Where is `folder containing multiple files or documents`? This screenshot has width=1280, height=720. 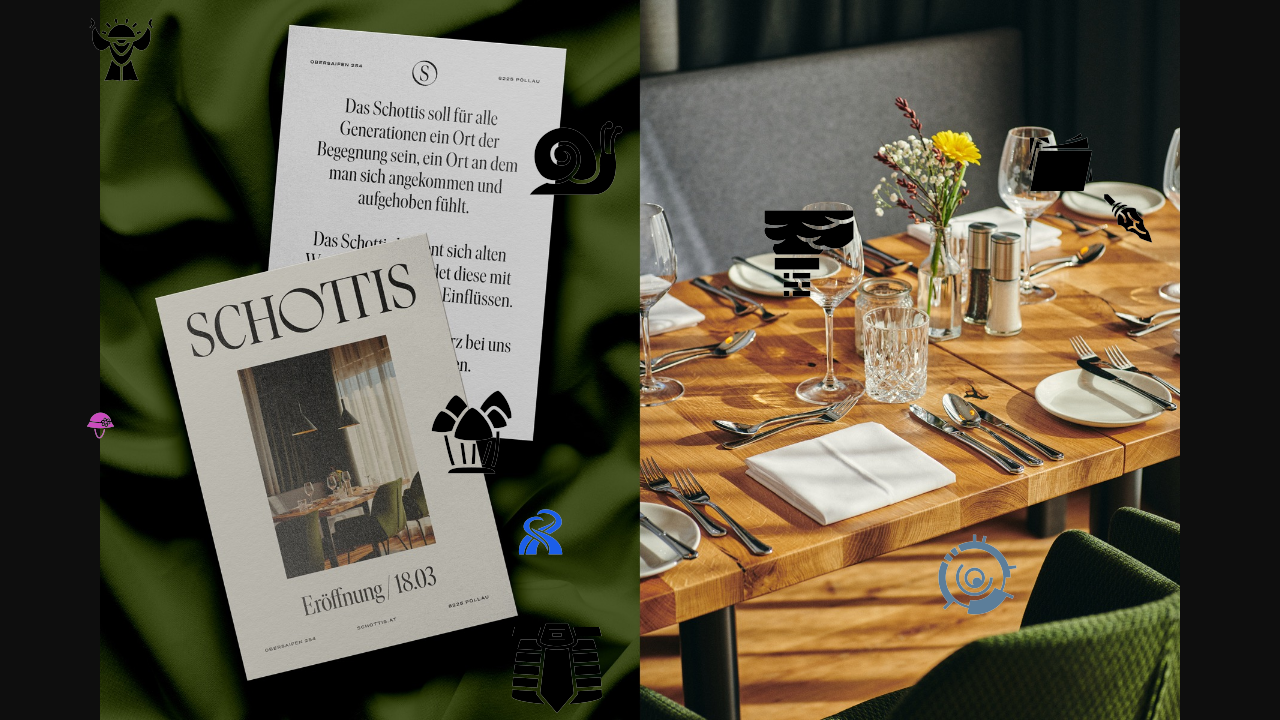 folder containing multiple files or documents is located at coordinates (1060, 163).